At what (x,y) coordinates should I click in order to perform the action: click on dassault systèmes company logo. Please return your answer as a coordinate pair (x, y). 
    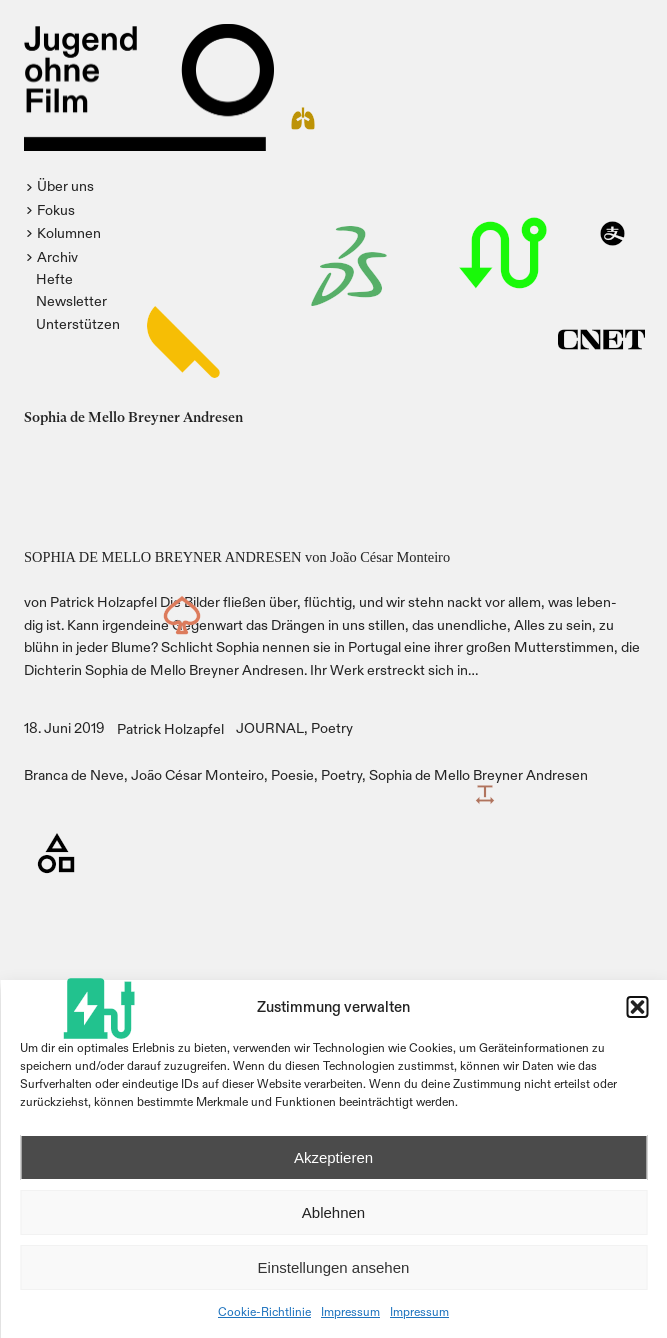
    Looking at the image, I should click on (349, 266).